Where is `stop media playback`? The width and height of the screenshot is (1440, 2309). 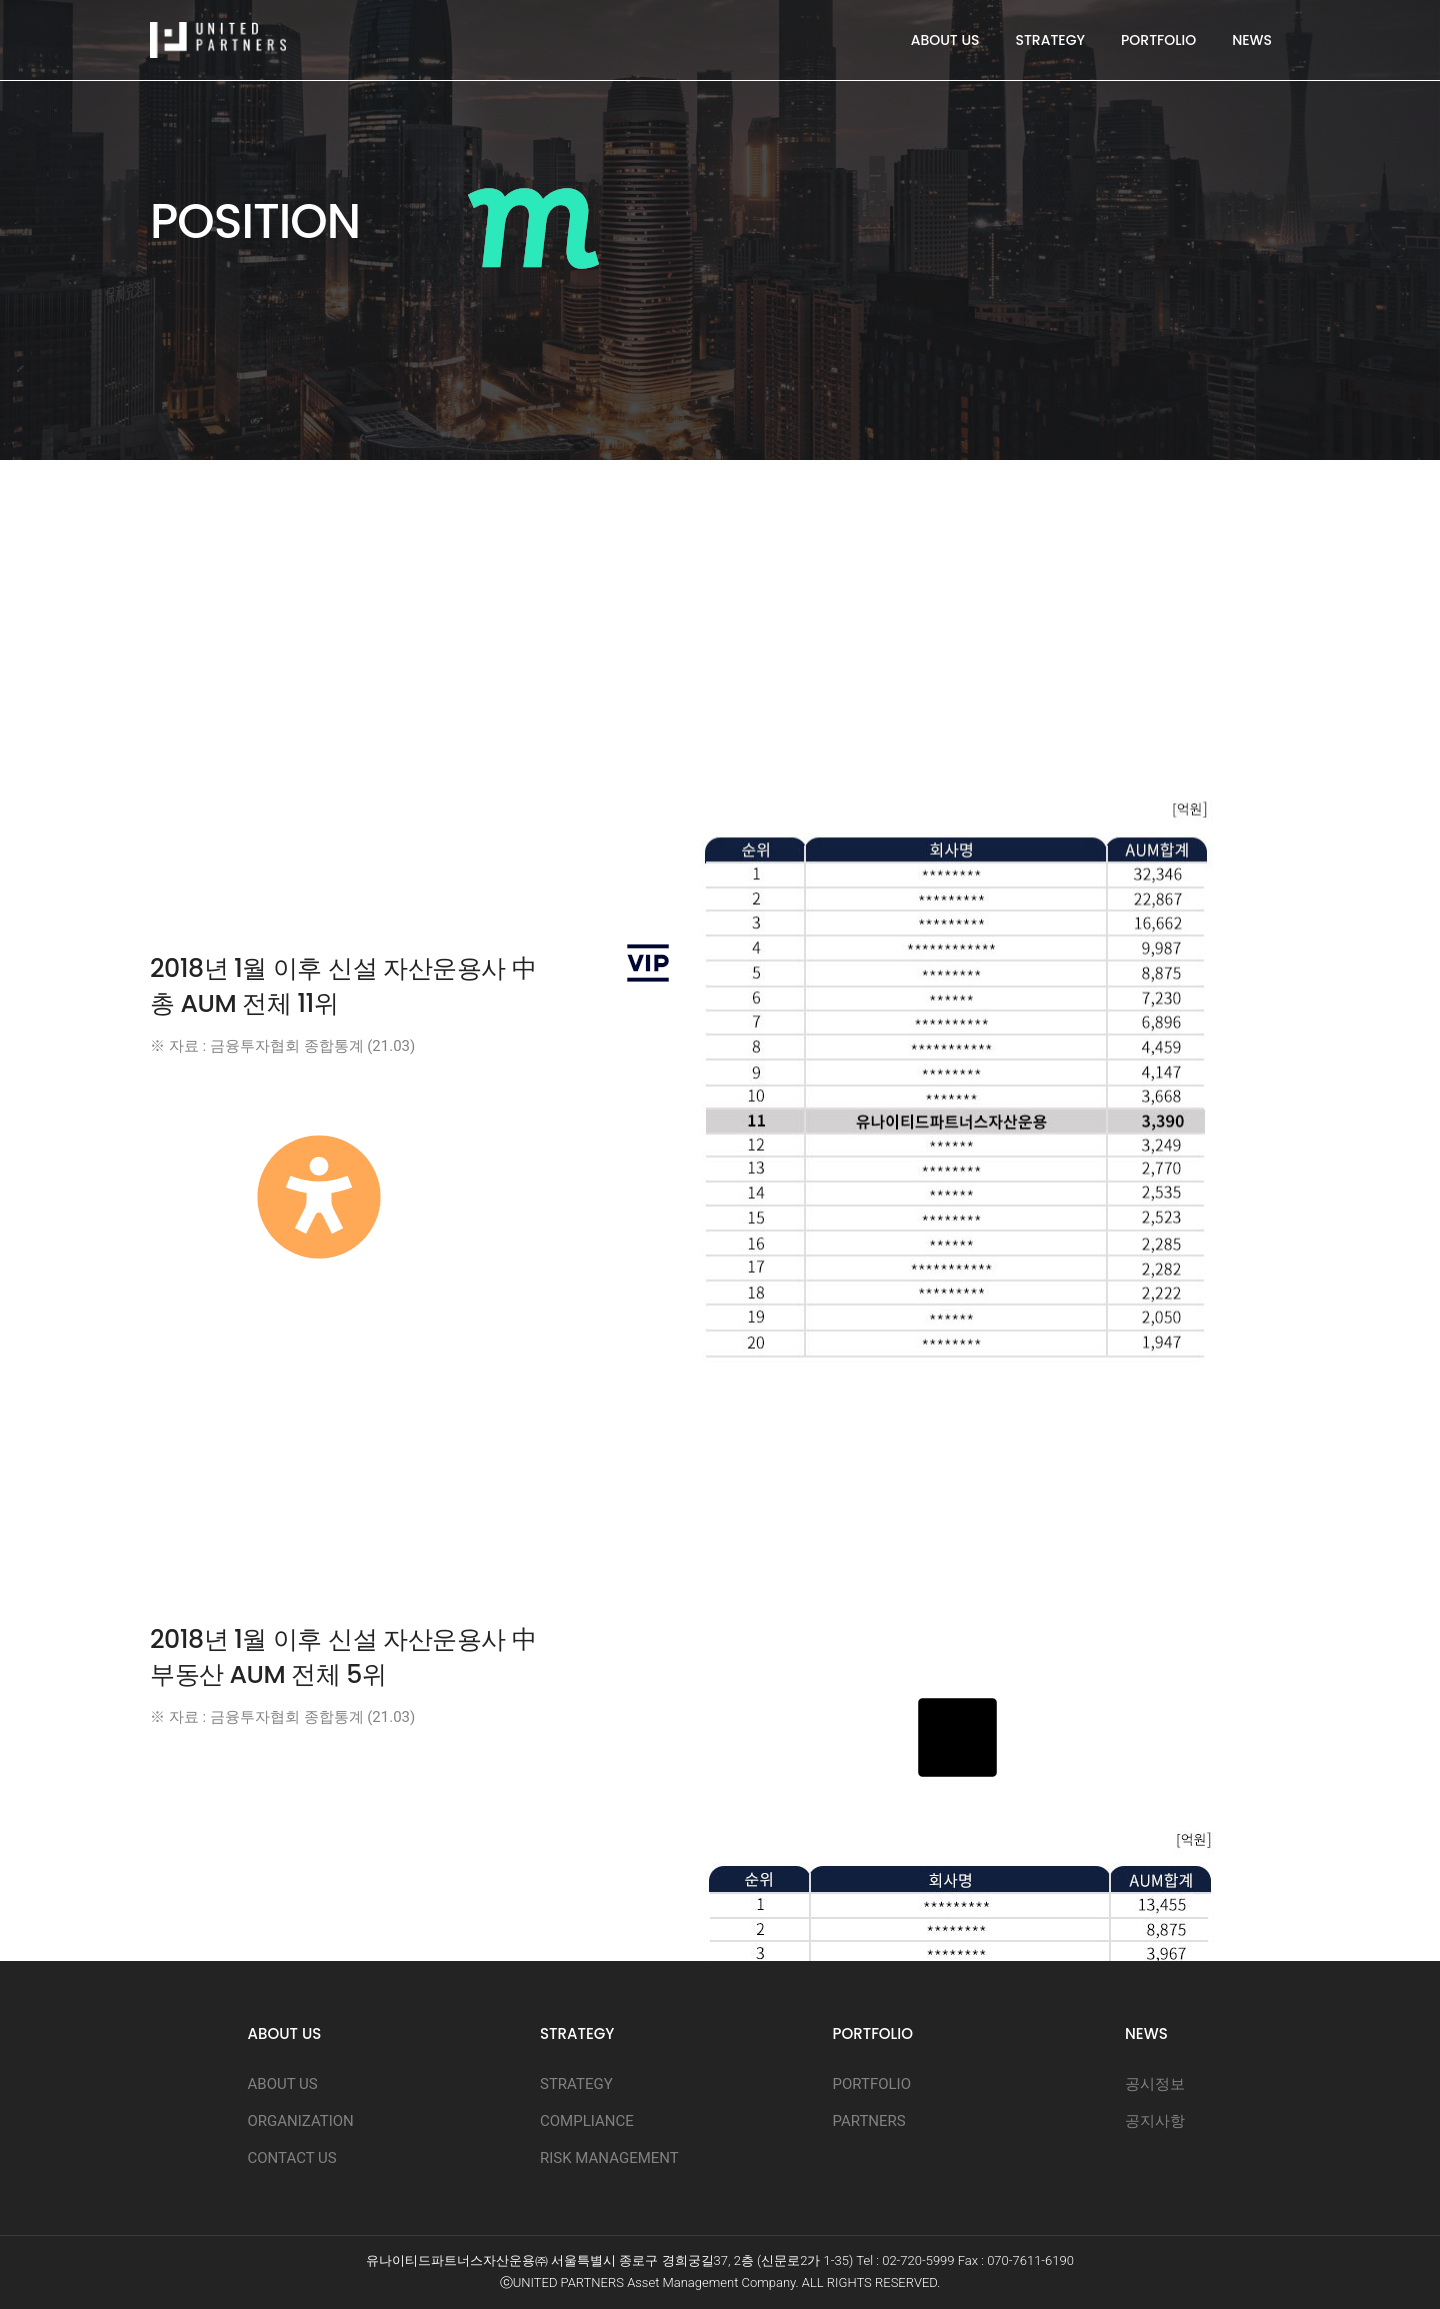 stop media playback is located at coordinates (957, 1737).